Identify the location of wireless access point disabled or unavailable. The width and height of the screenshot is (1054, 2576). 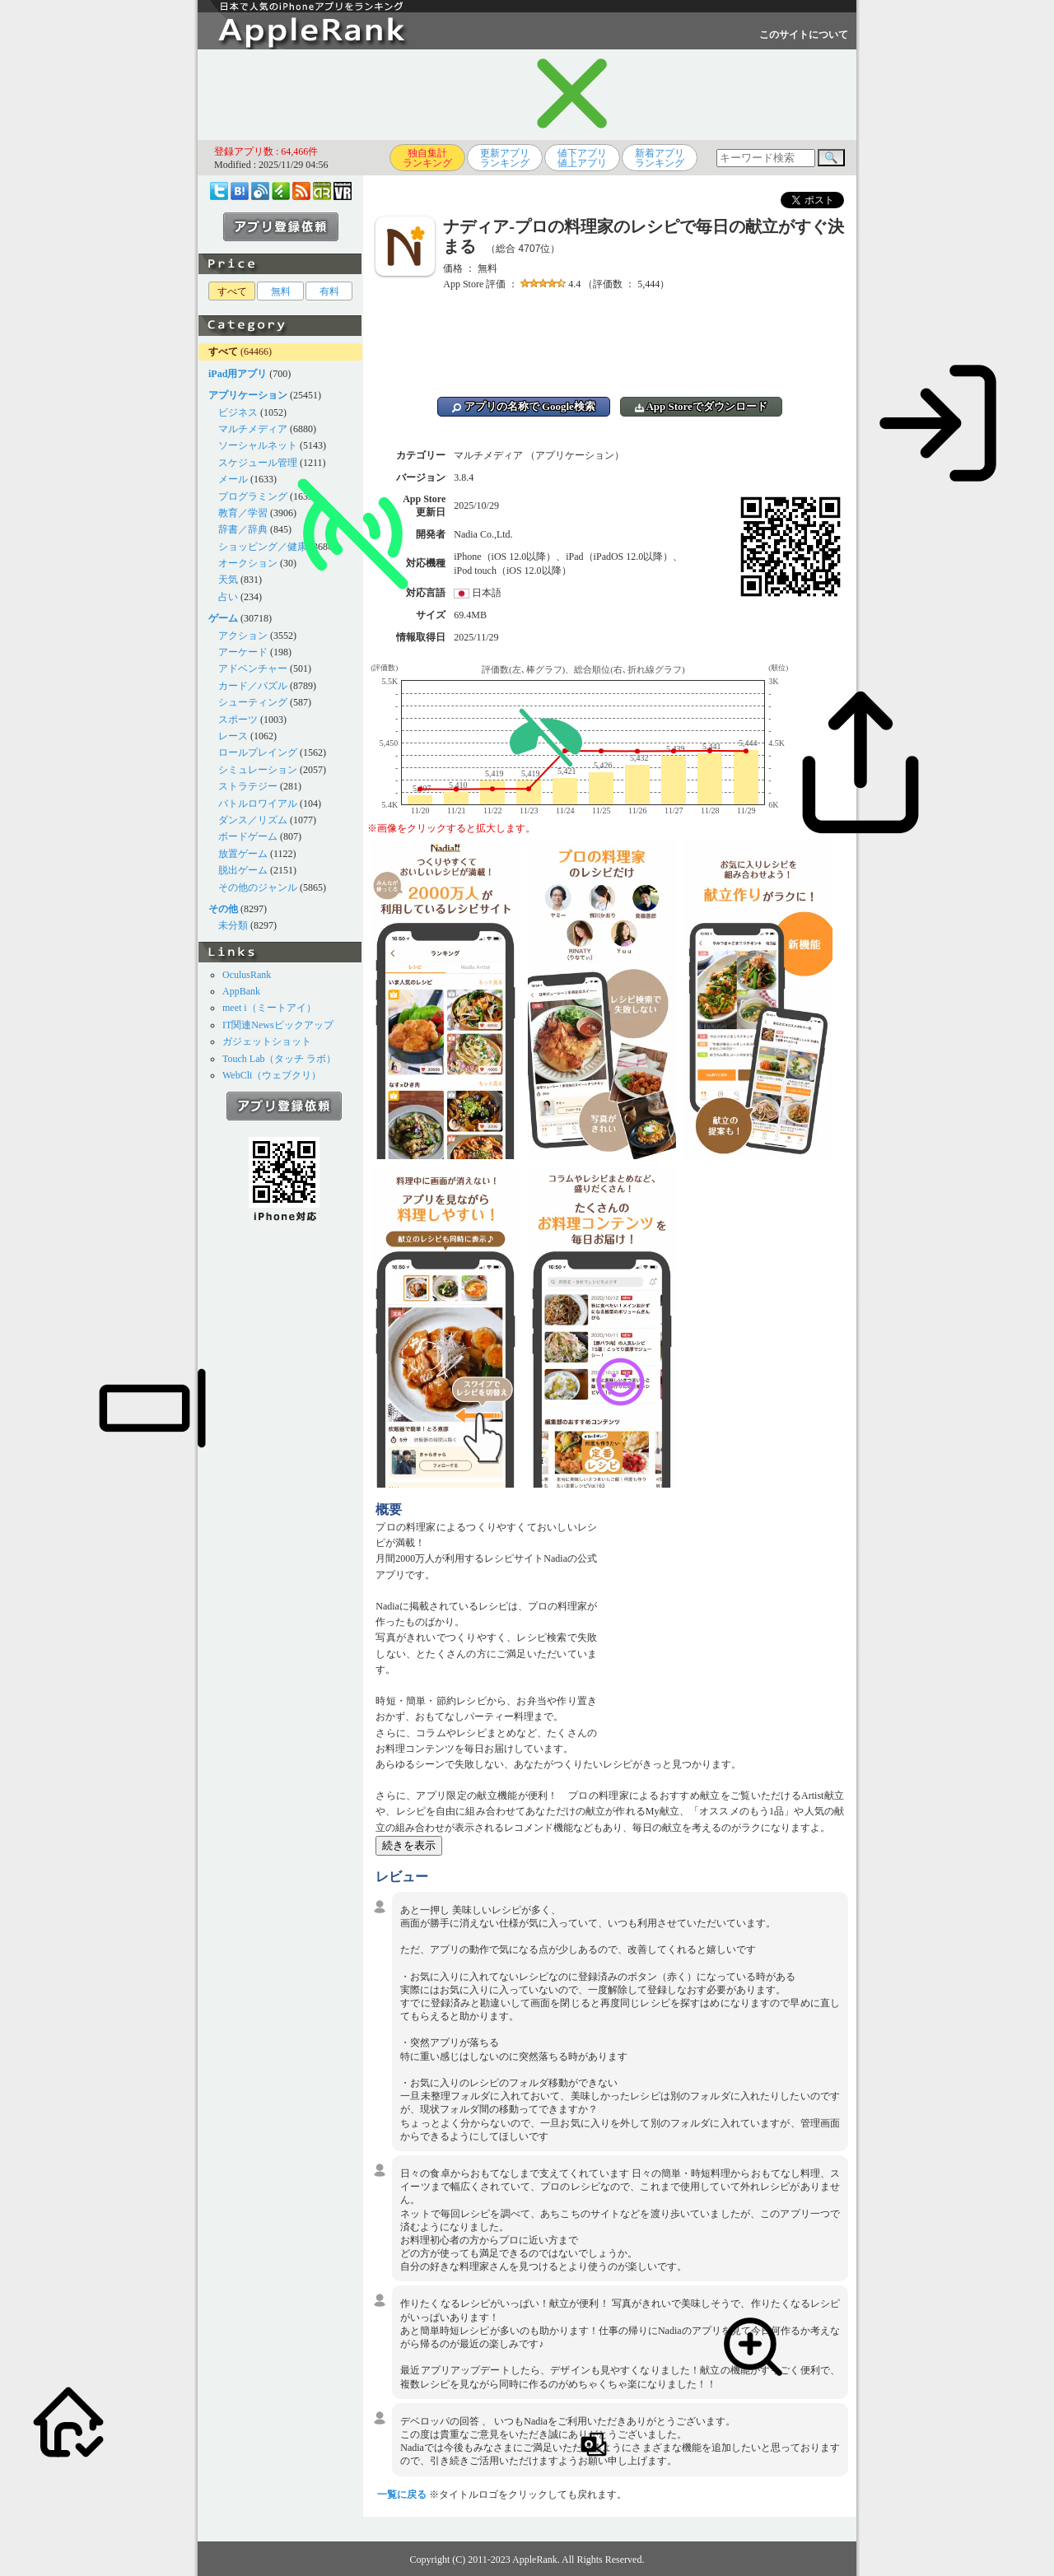
(352, 533).